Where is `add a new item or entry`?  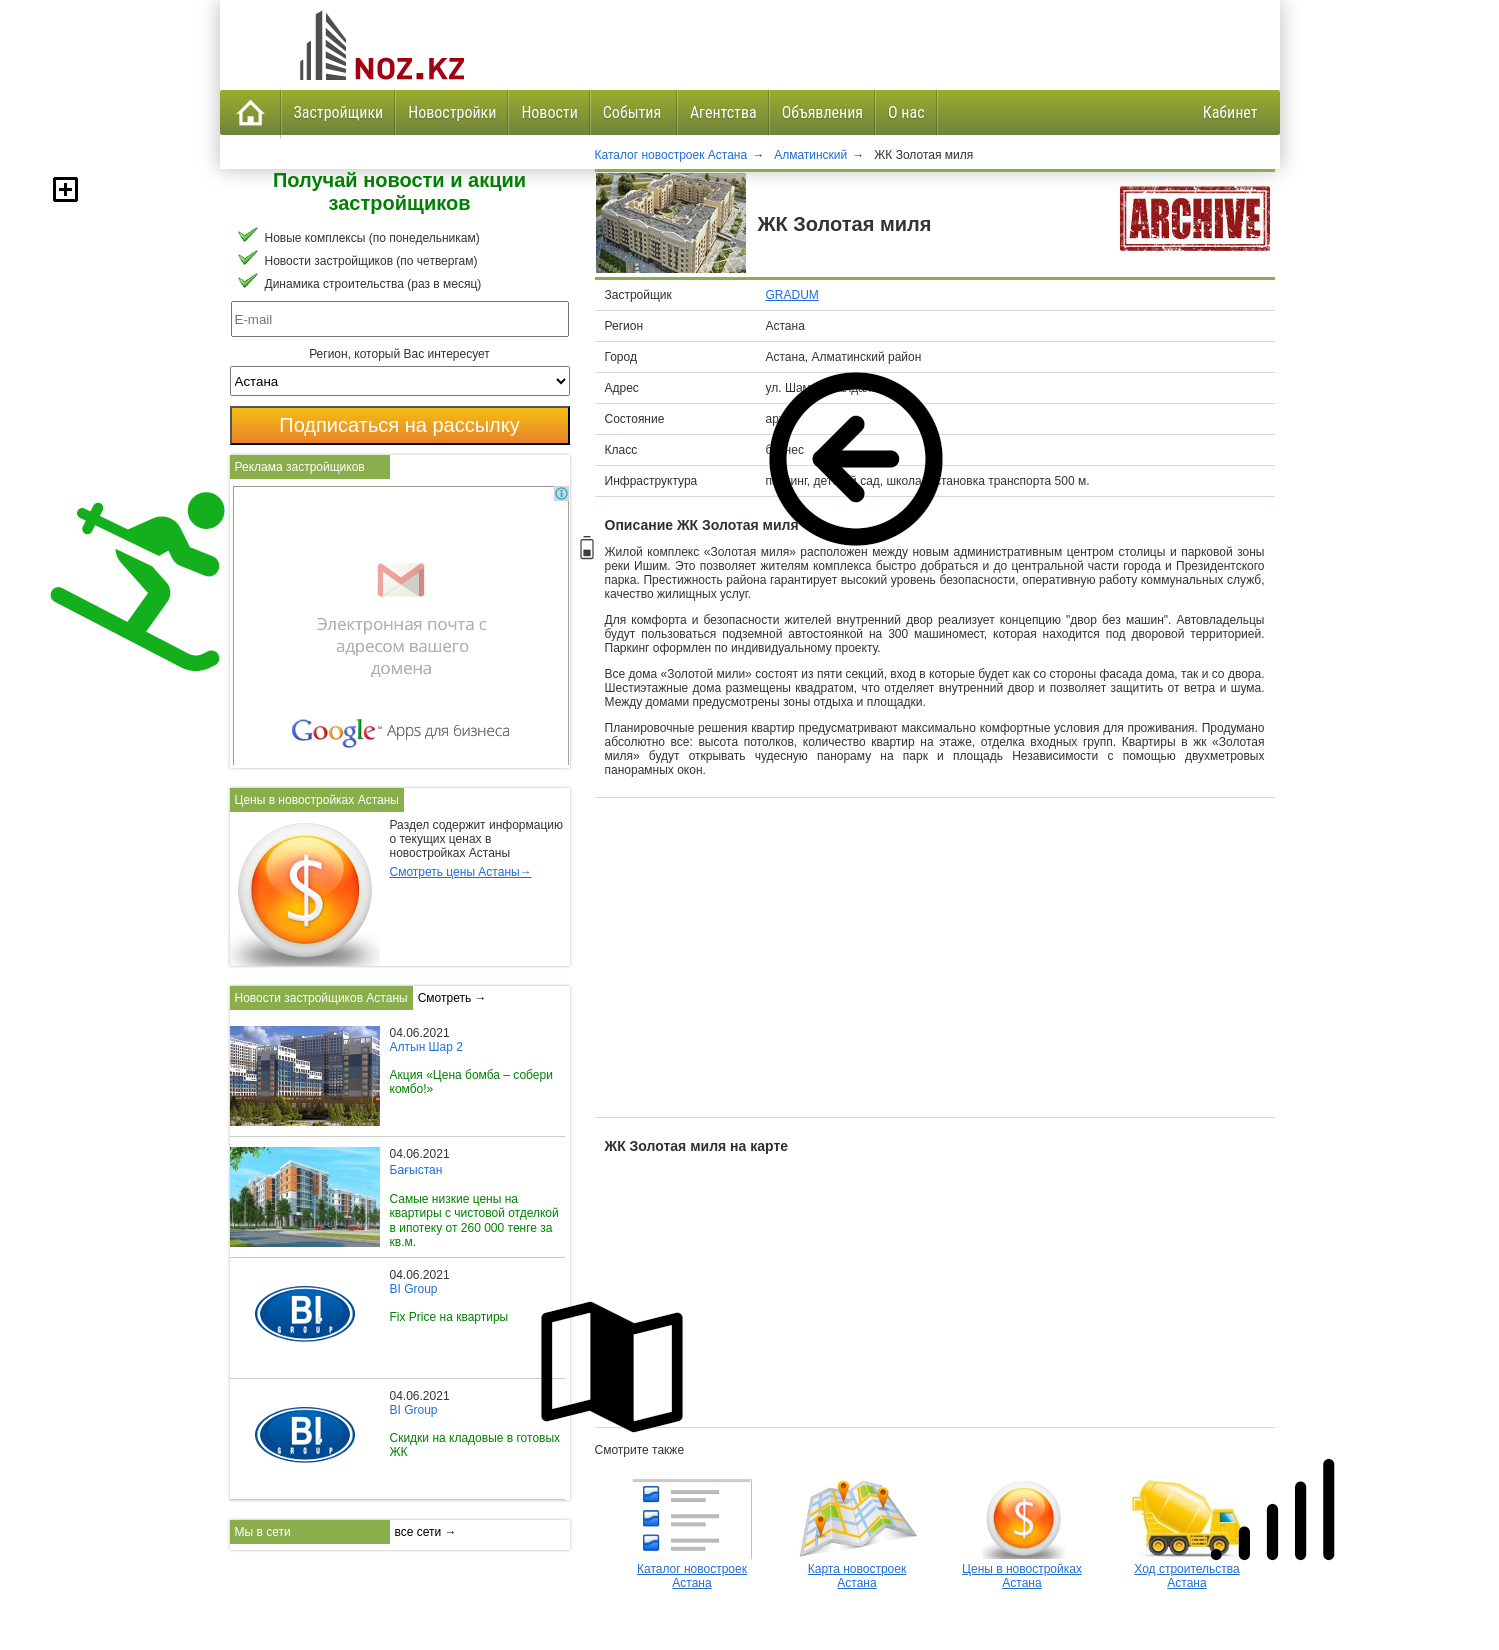 add a new item or entry is located at coordinates (65, 189).